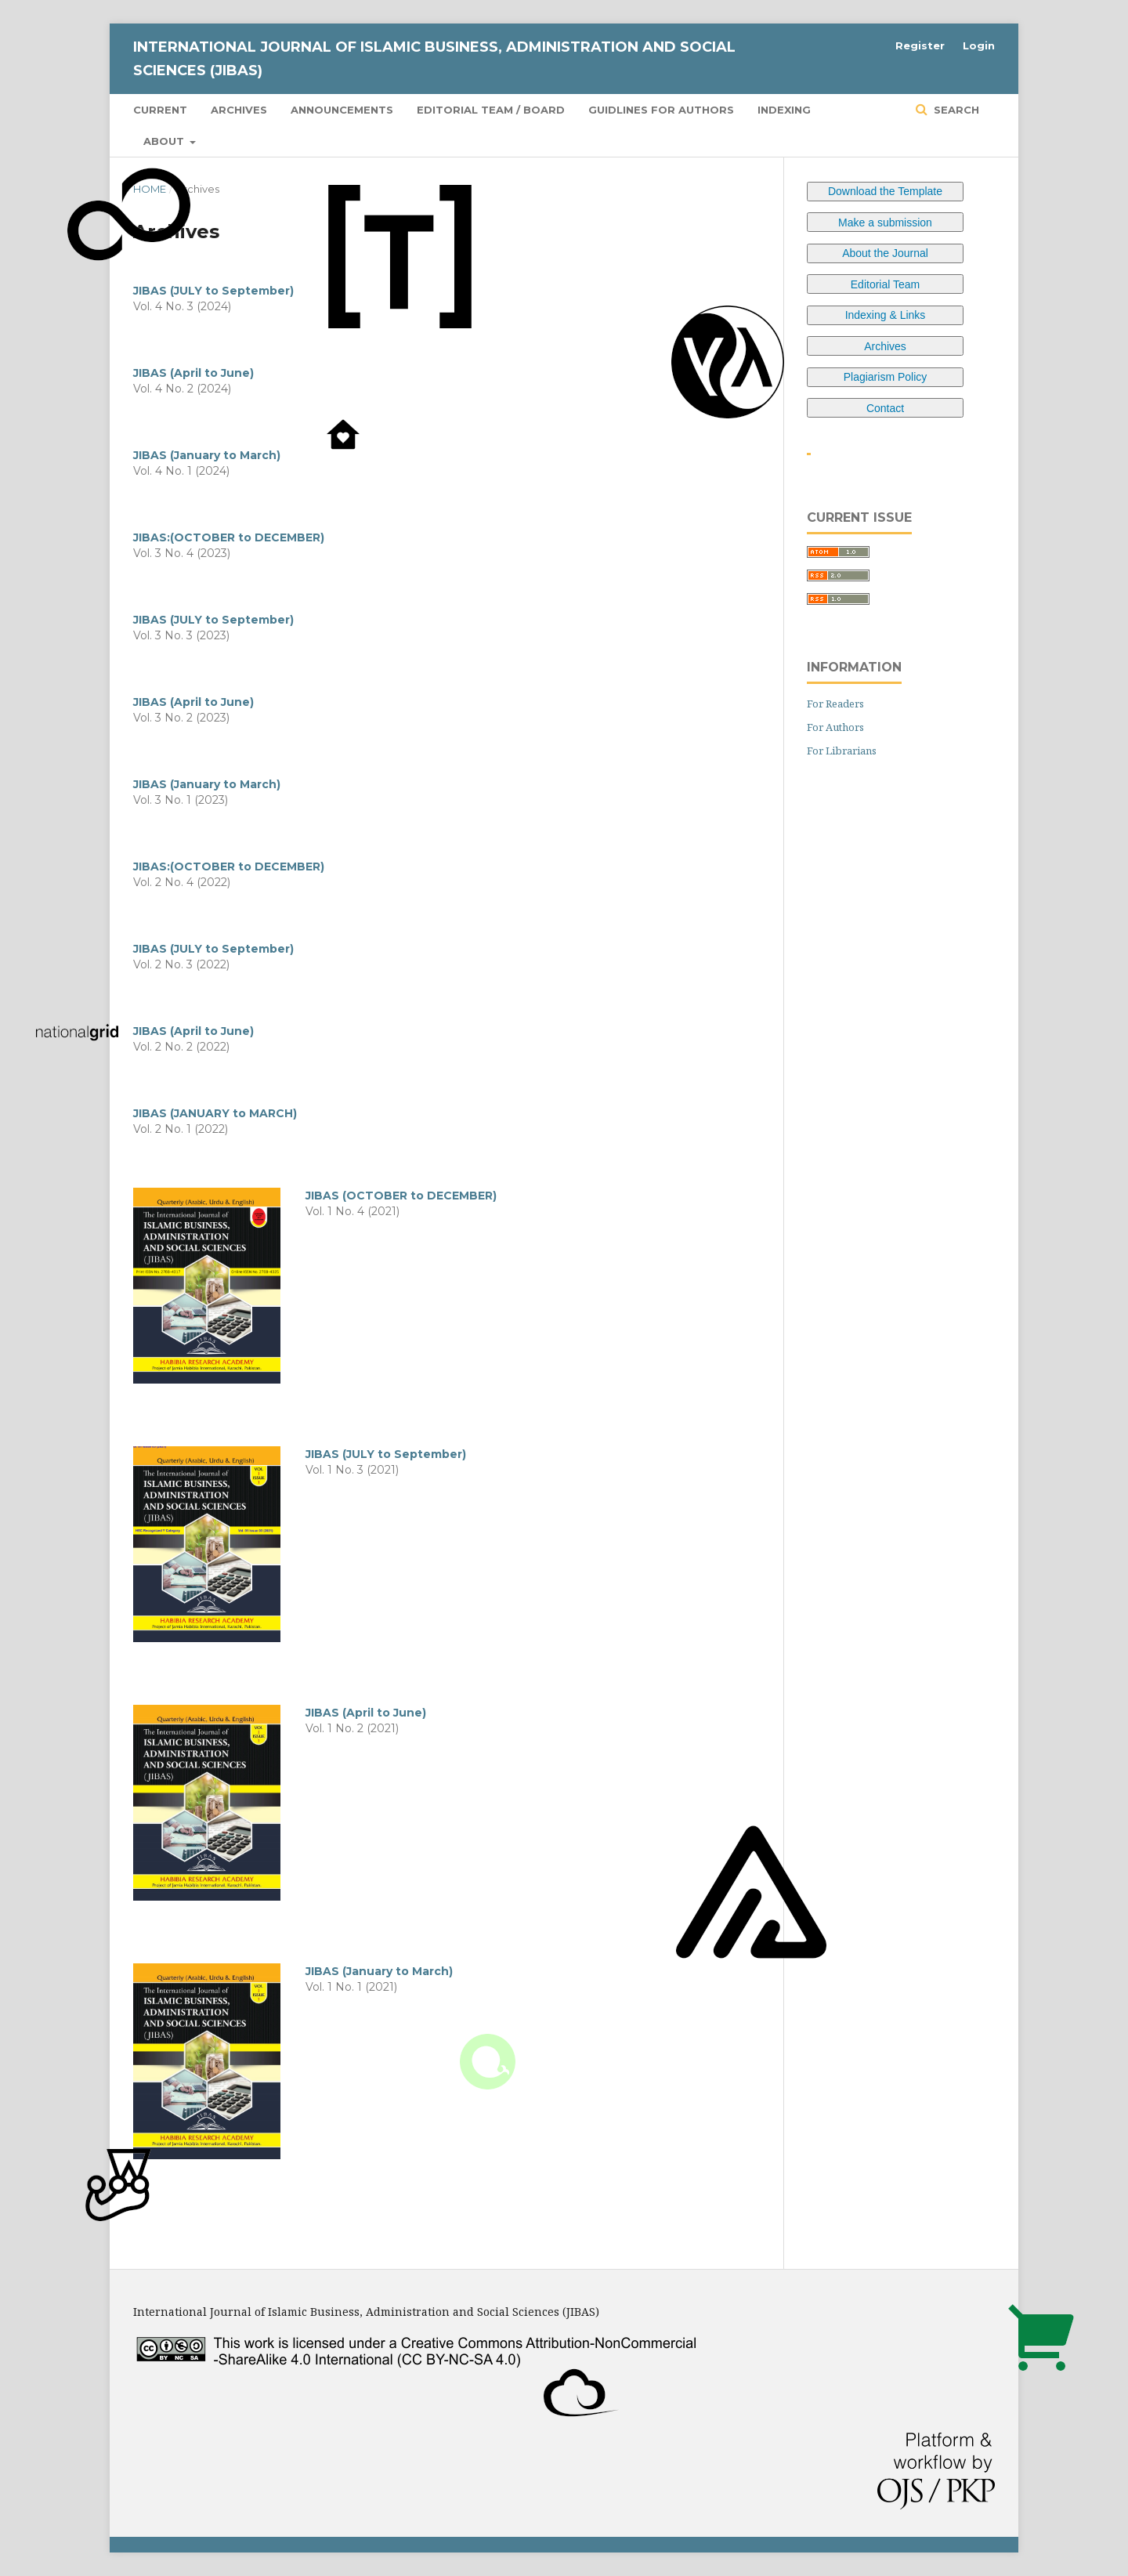 The width and height of the screenshot is (1128, 2576). Describe the element at coordinates (487, 2061) in the screenshot. I see `Apache ECharts logo` at that location.